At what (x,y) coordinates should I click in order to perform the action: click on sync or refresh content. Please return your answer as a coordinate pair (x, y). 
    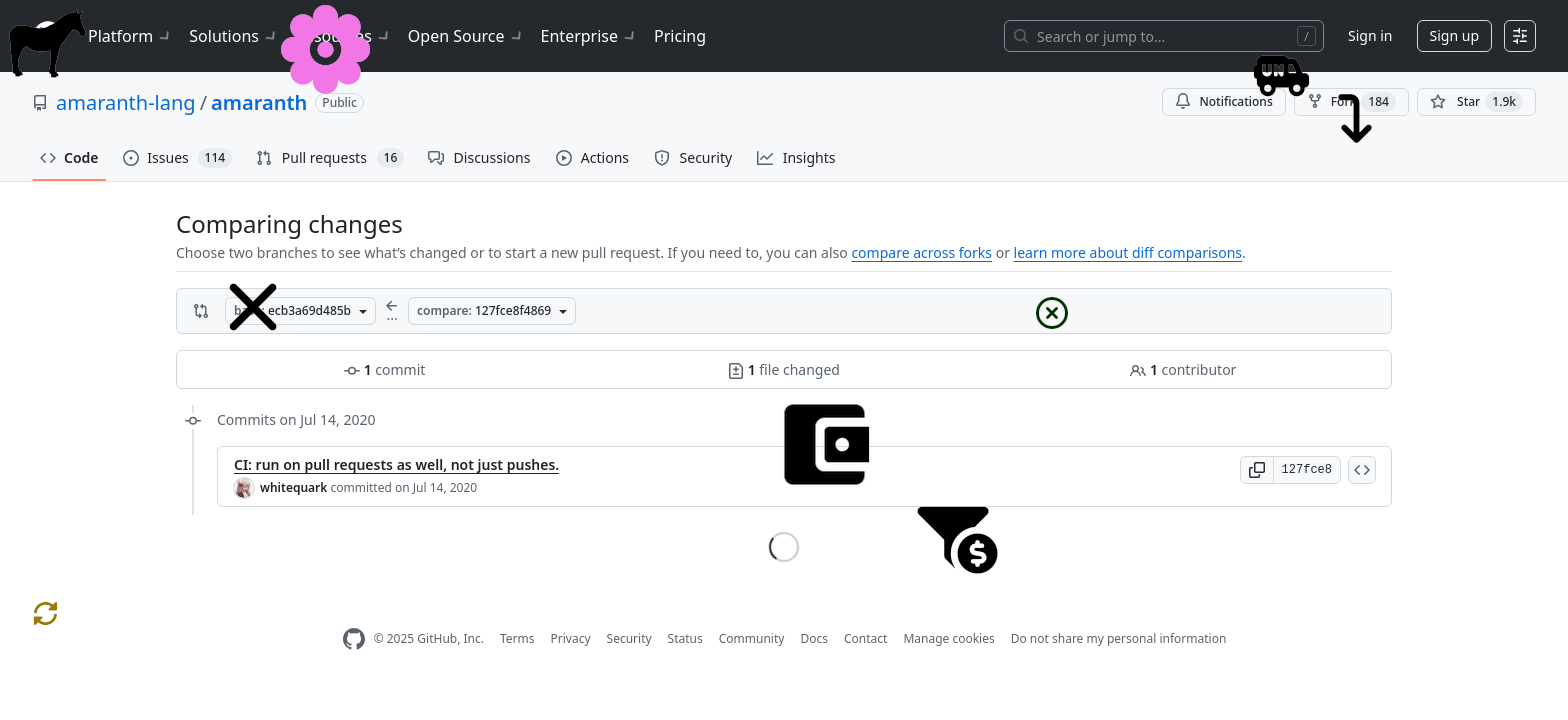
    Looking at the image, I should click on (45, 613).